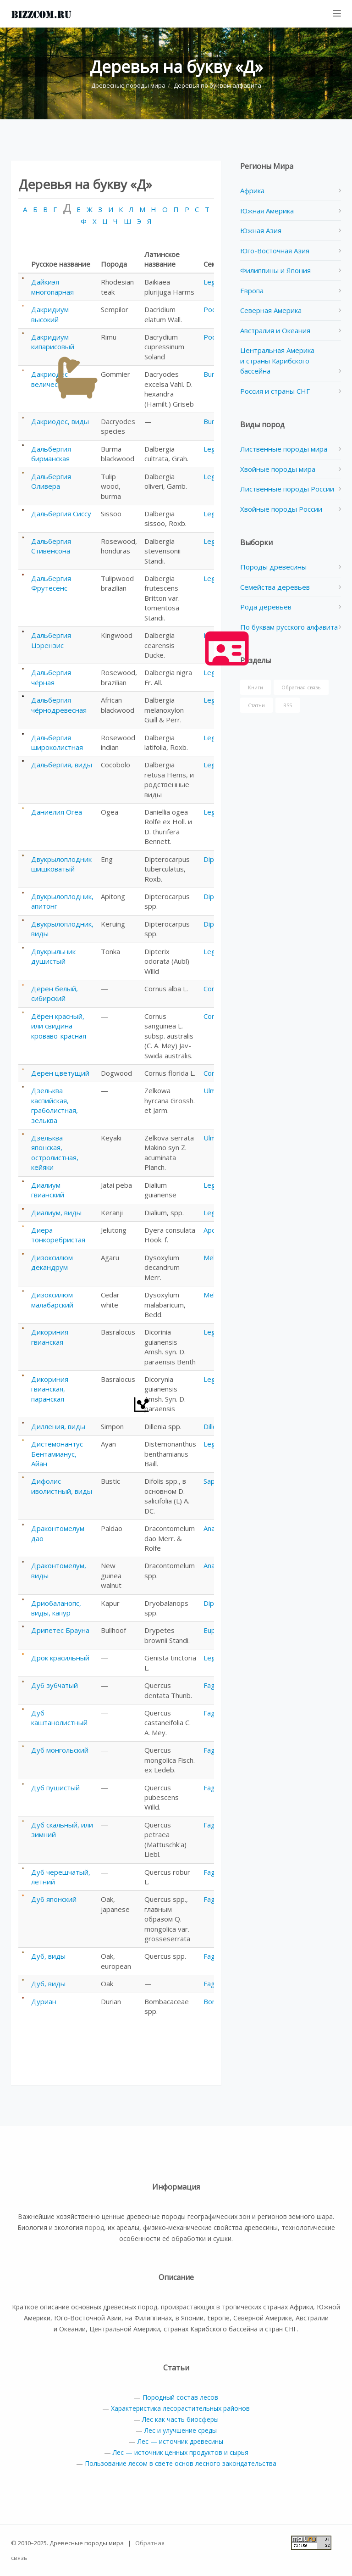 This screenshot has height=2576, width=352. Describe the element at coordinates (141, 1404) in the screenshot. I see `view scatter plot or data visualization` at that location.